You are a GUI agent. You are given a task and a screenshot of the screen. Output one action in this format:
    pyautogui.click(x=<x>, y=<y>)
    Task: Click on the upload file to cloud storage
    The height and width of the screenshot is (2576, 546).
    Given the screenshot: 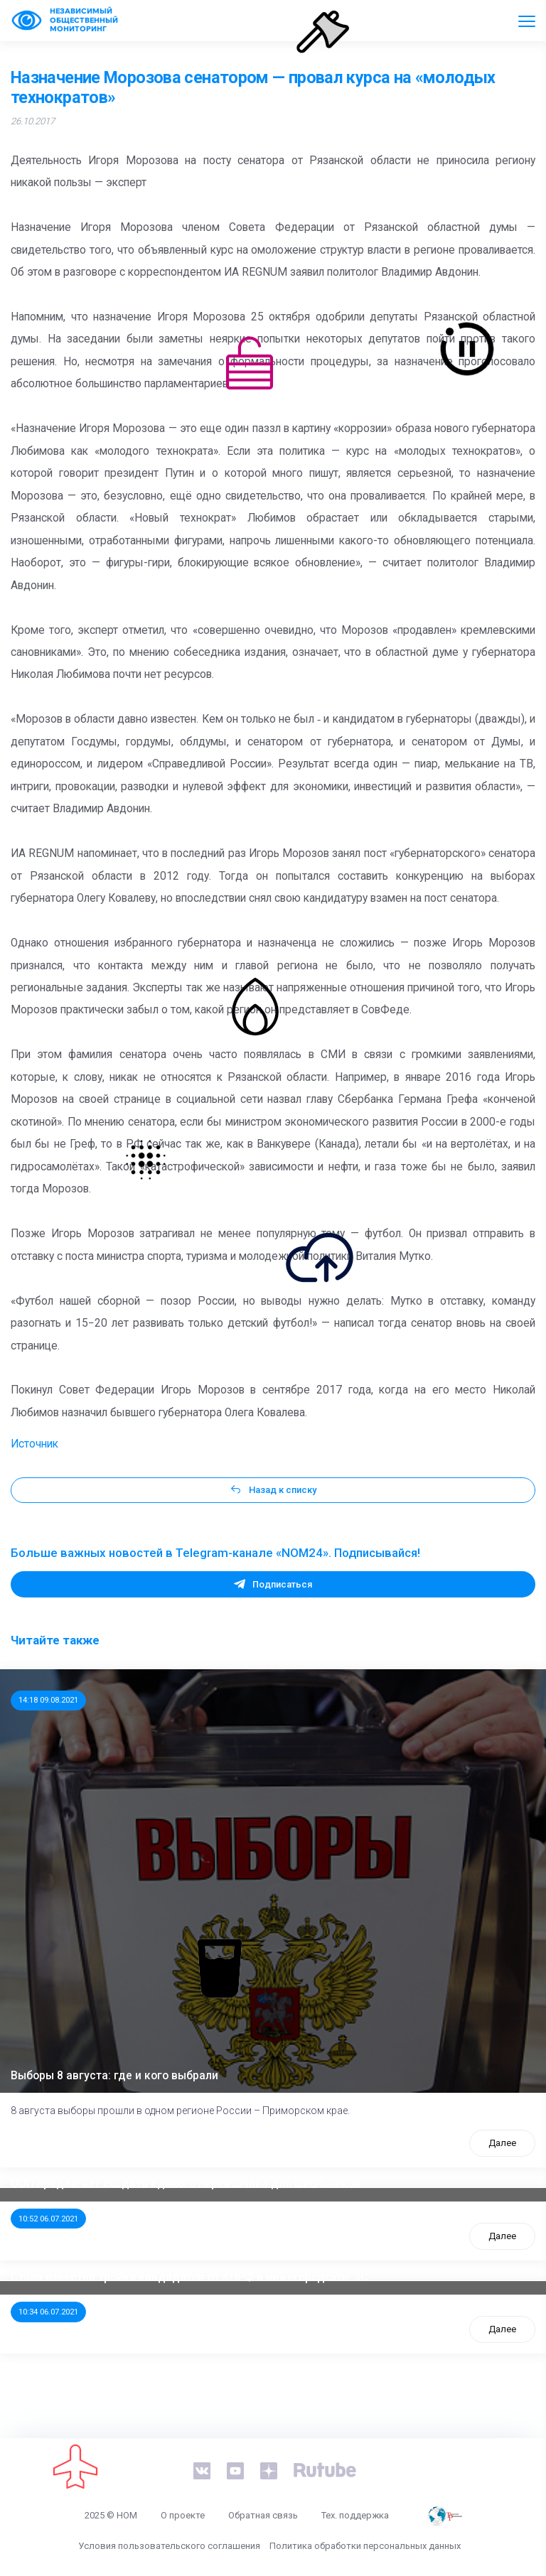 What is the action you would take?
    pyautogui.click(x=319, y=1257)
    